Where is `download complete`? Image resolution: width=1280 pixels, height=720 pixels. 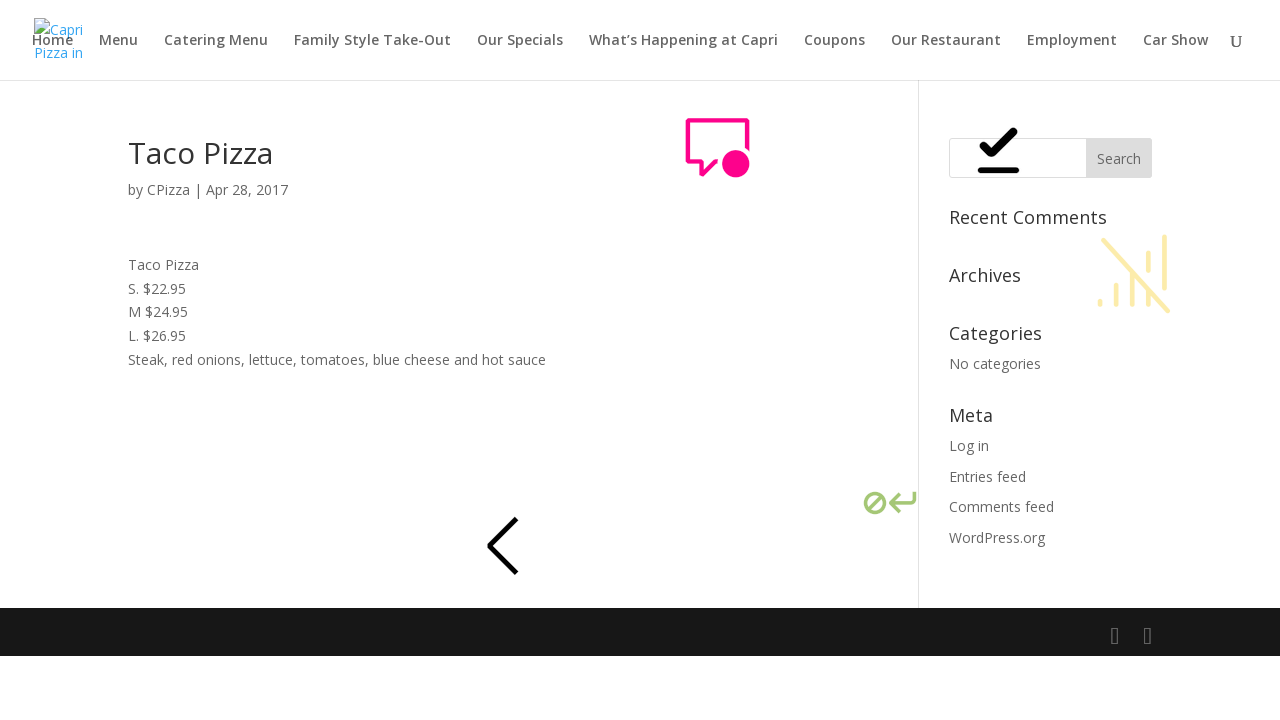
download complete is located at coordinates (998, 149).